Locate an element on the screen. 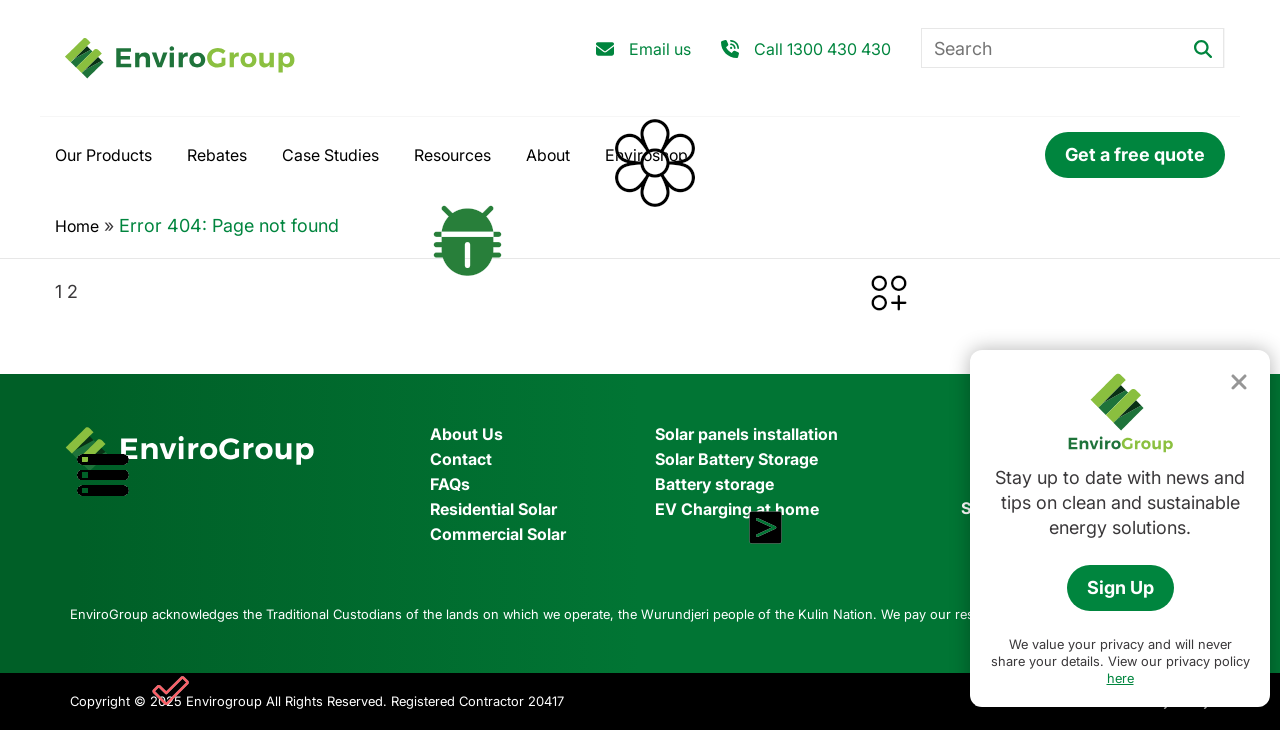 The width and height of the screenshot is (1280, 730). view device storage settings is located at coordinates (103, 475).